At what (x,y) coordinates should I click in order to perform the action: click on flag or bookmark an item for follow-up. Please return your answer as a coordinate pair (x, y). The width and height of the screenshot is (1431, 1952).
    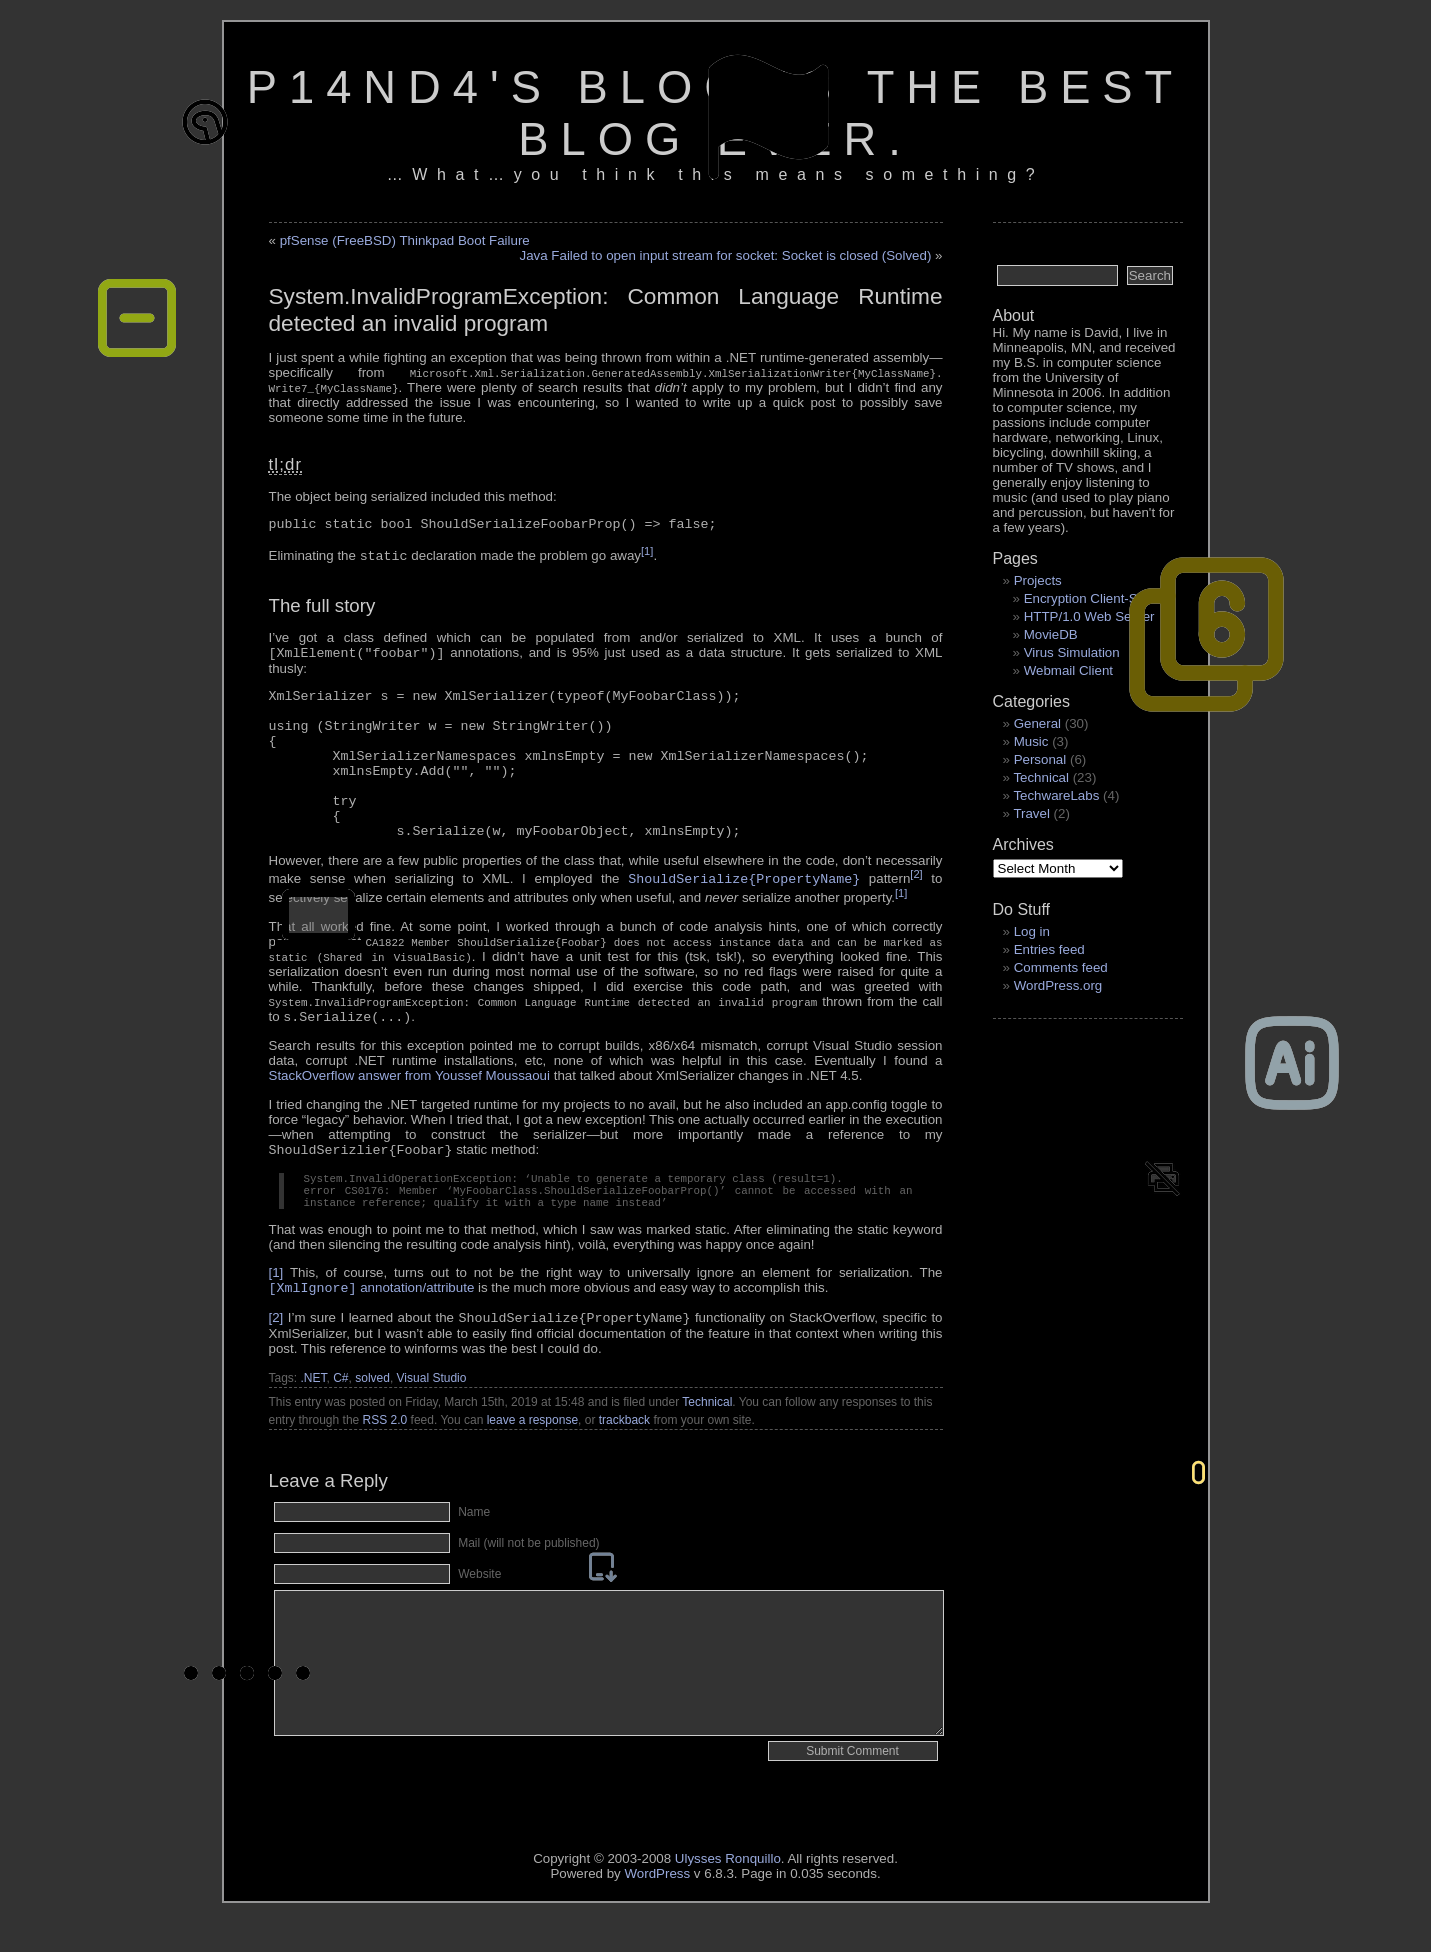
    Looking at the image, I should click on (763, 114).